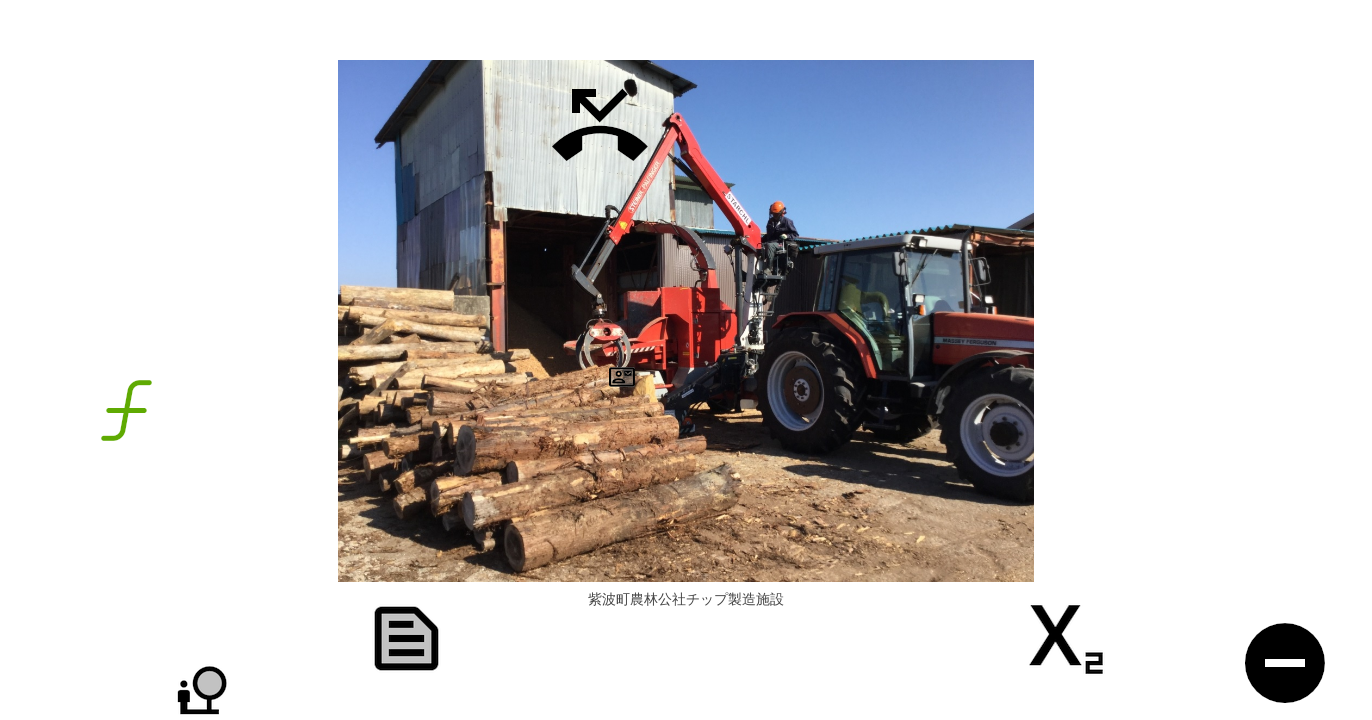 This screenshot has height=720, width=1372. What do you see at coordinates (1055, 639) in the screenshot?
I see `format text as subscript` at bounding box center [1055, 639].